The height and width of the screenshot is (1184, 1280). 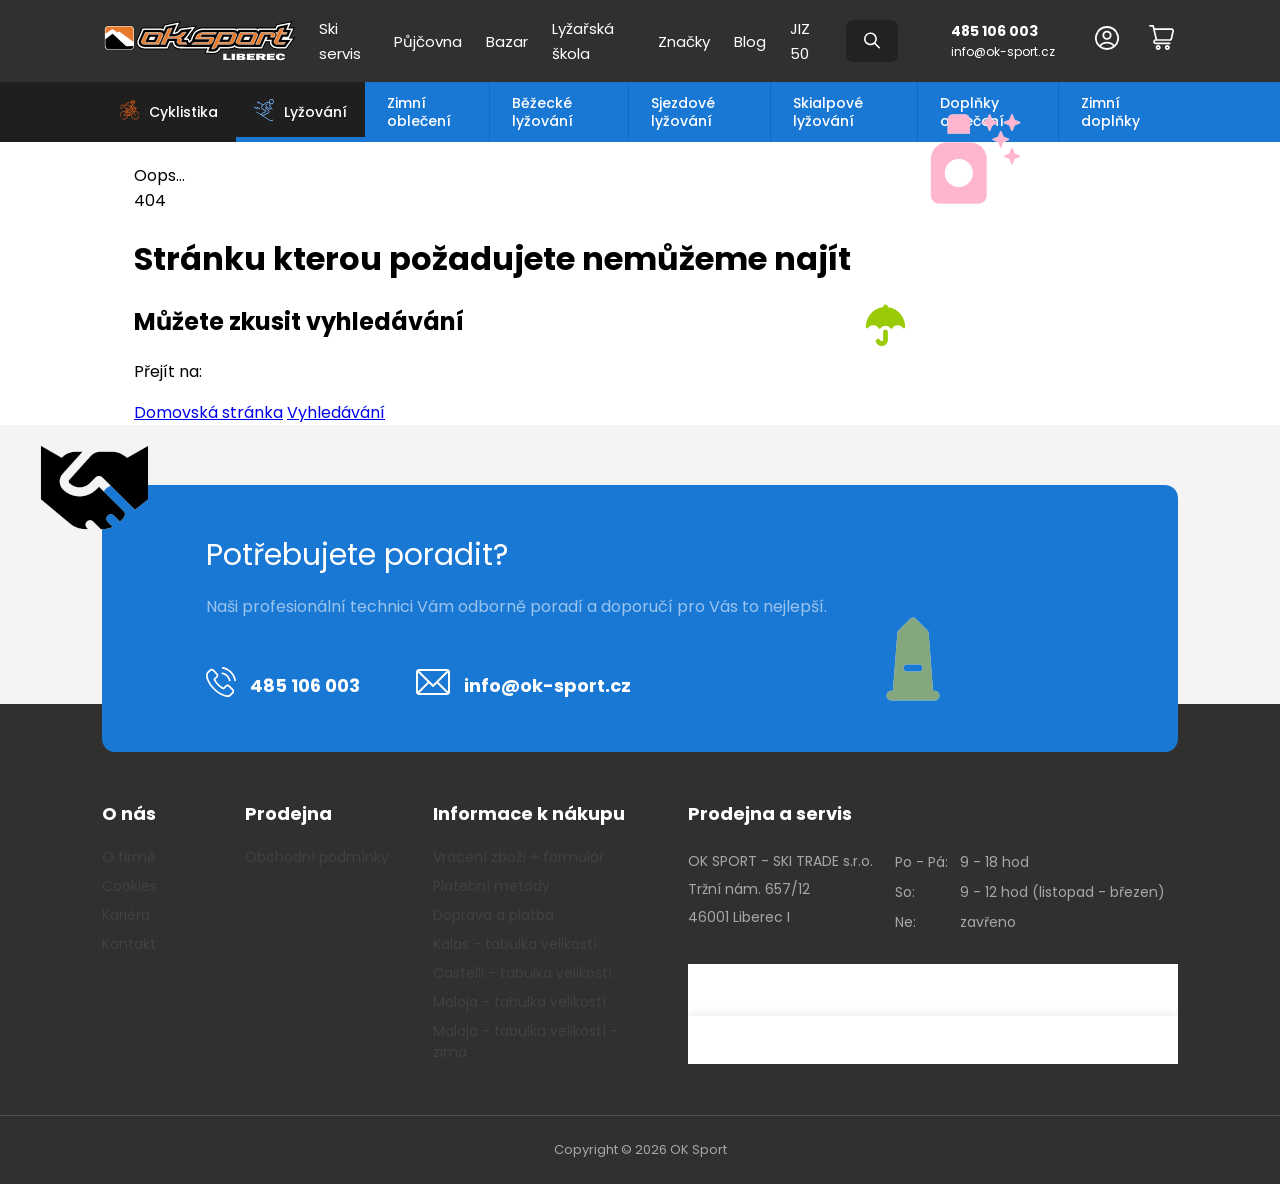 I want to click on view weather protection or rain forecast, so click(x=885, y=326).